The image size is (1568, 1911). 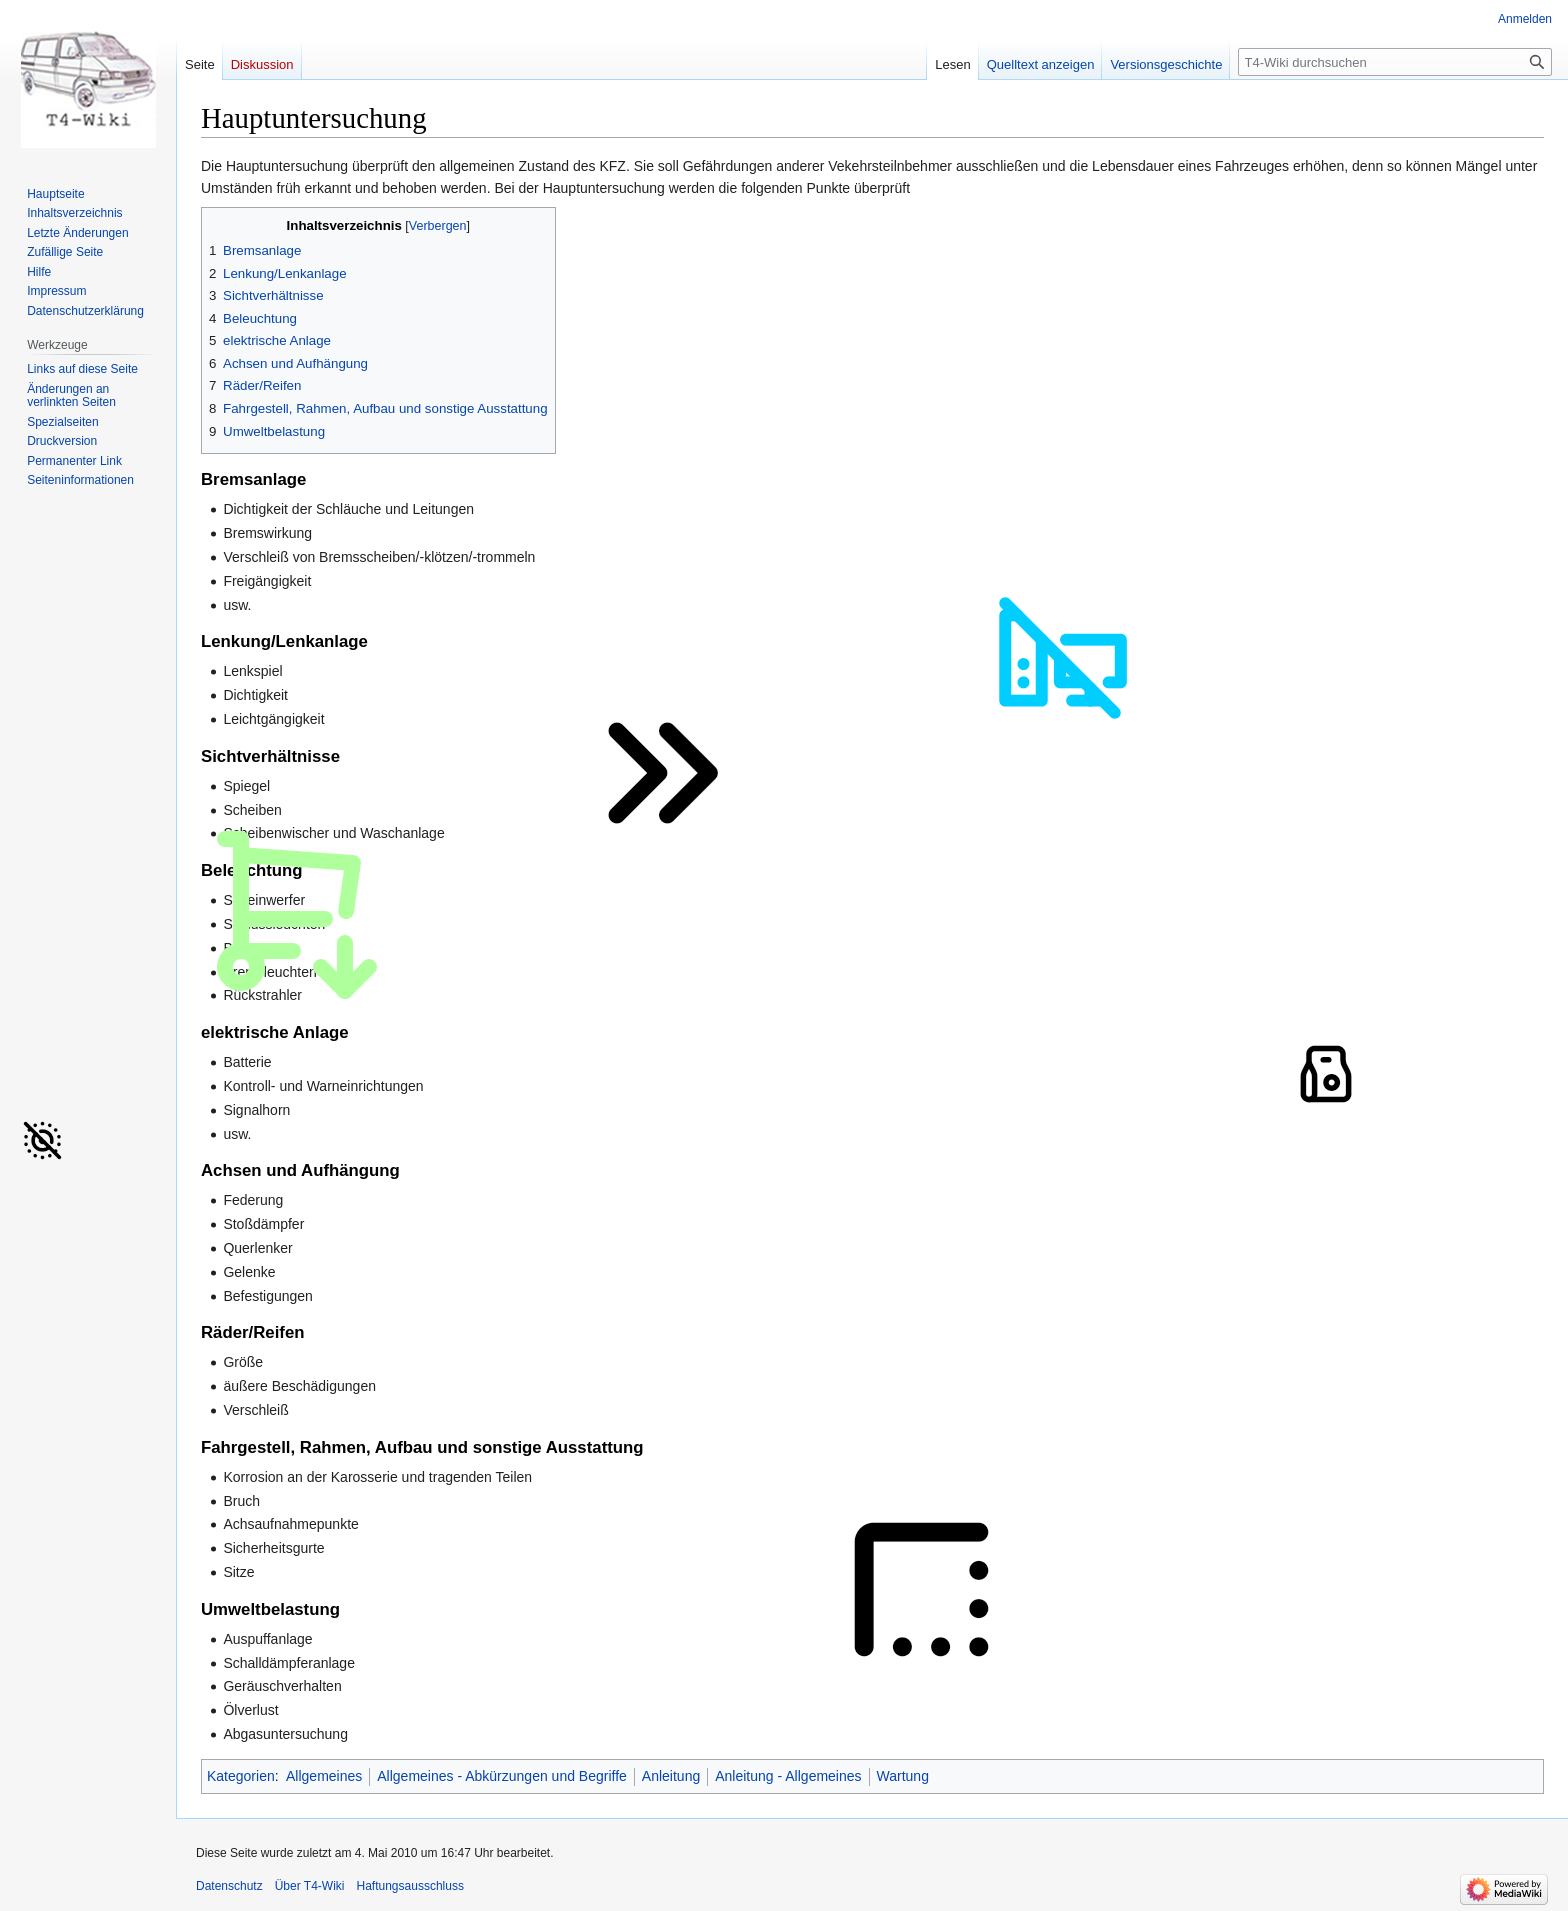 What do you see at coordinates (921, 1589) in the screenshot?
I see `apply border to top and left edges` at bounding box center [921, 1589].